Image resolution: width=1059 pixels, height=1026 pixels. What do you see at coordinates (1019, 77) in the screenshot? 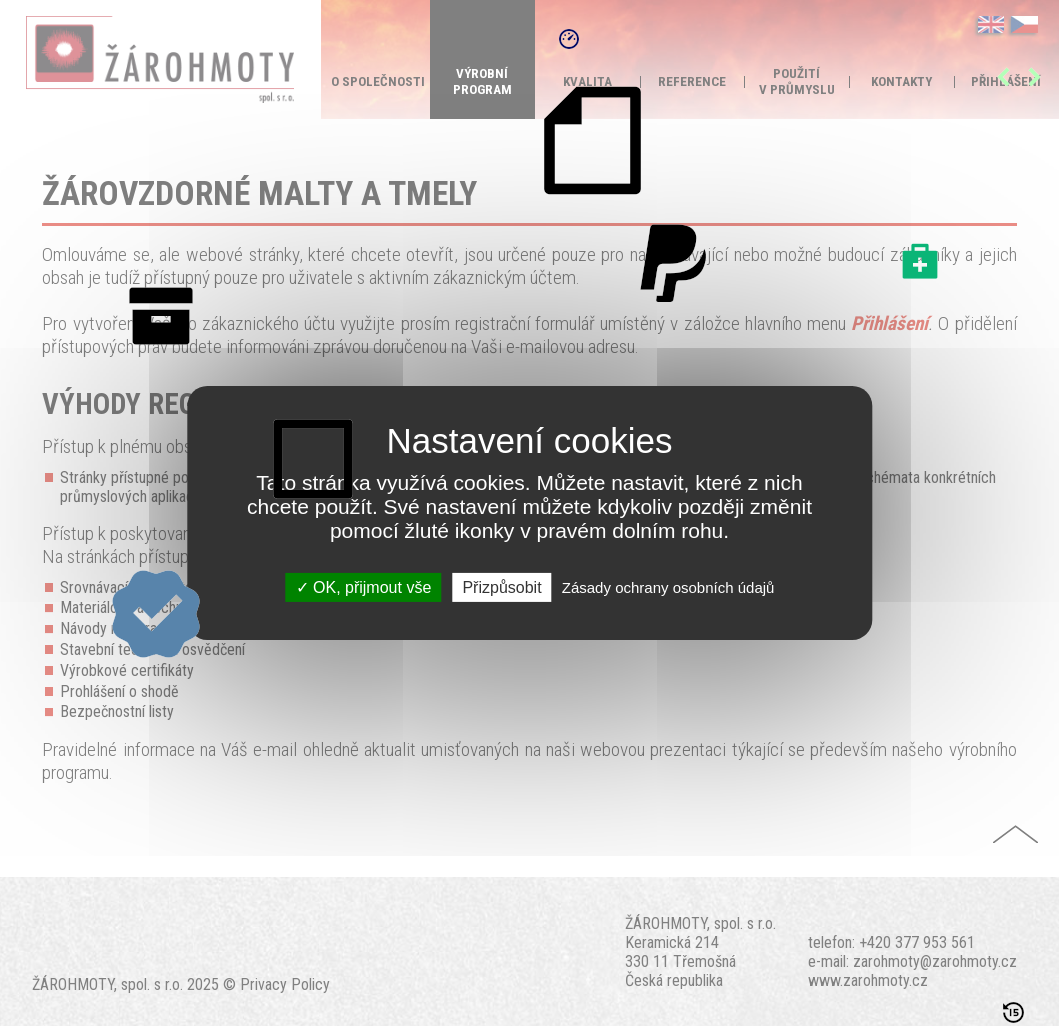
I see `toggle code view mode in editor` at bounding box center [1019, 77].